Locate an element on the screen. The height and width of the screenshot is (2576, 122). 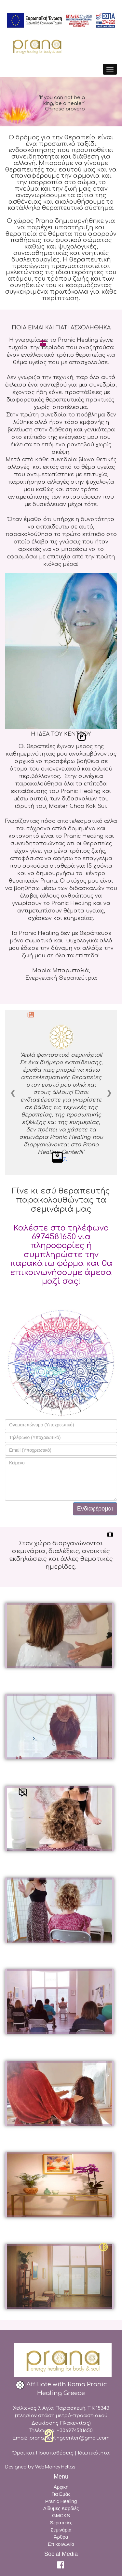
open command line or terminal is located at coordinates (35, 1739).